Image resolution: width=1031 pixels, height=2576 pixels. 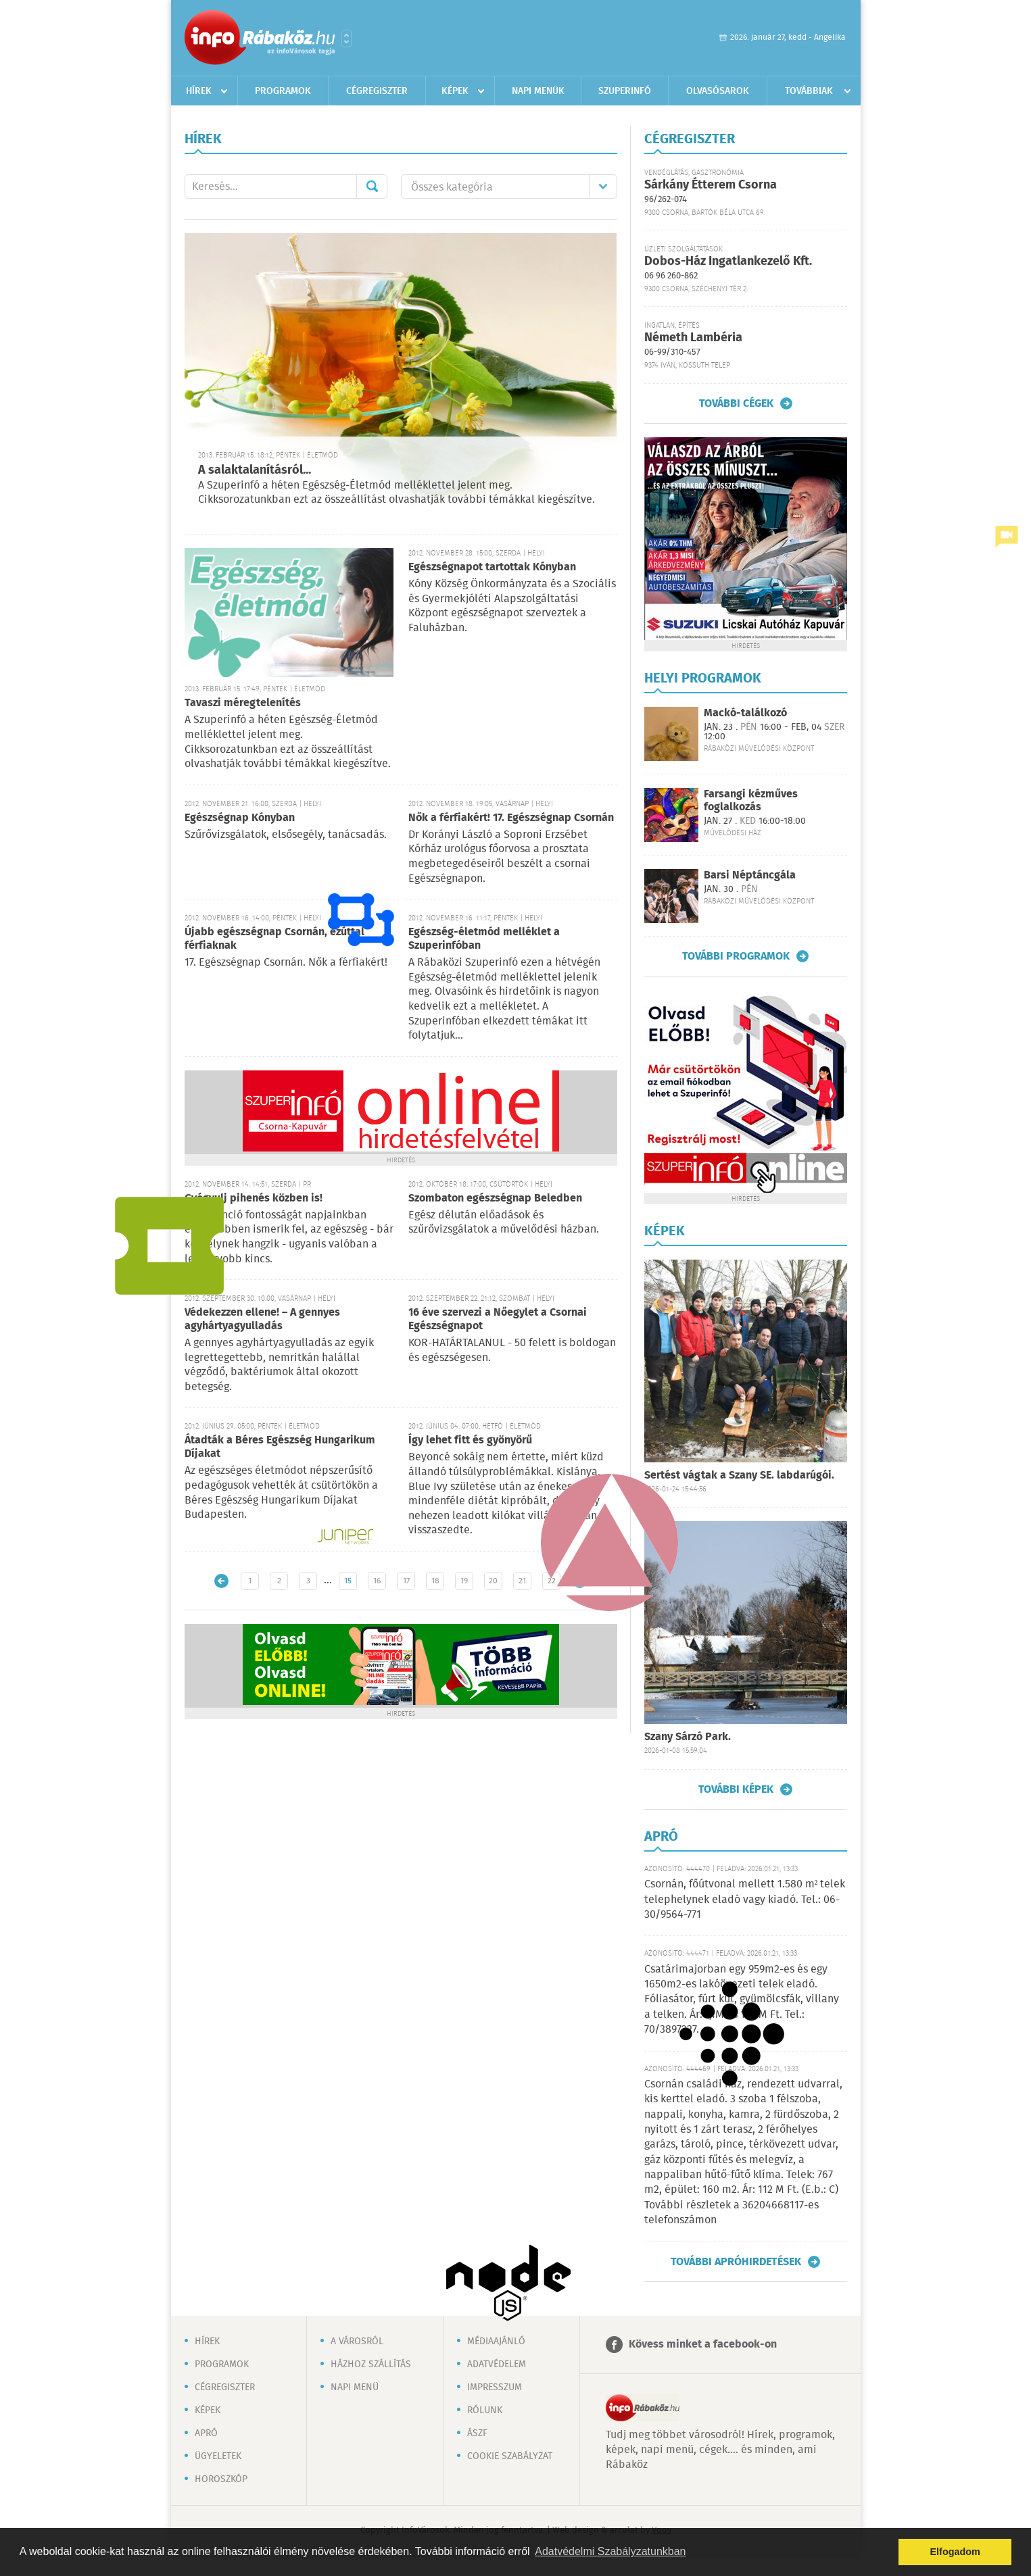 What do you see at coordinates (361, 920) in the screenshot?
I see `ungroup selected objects` at bounding box center [361, 920].